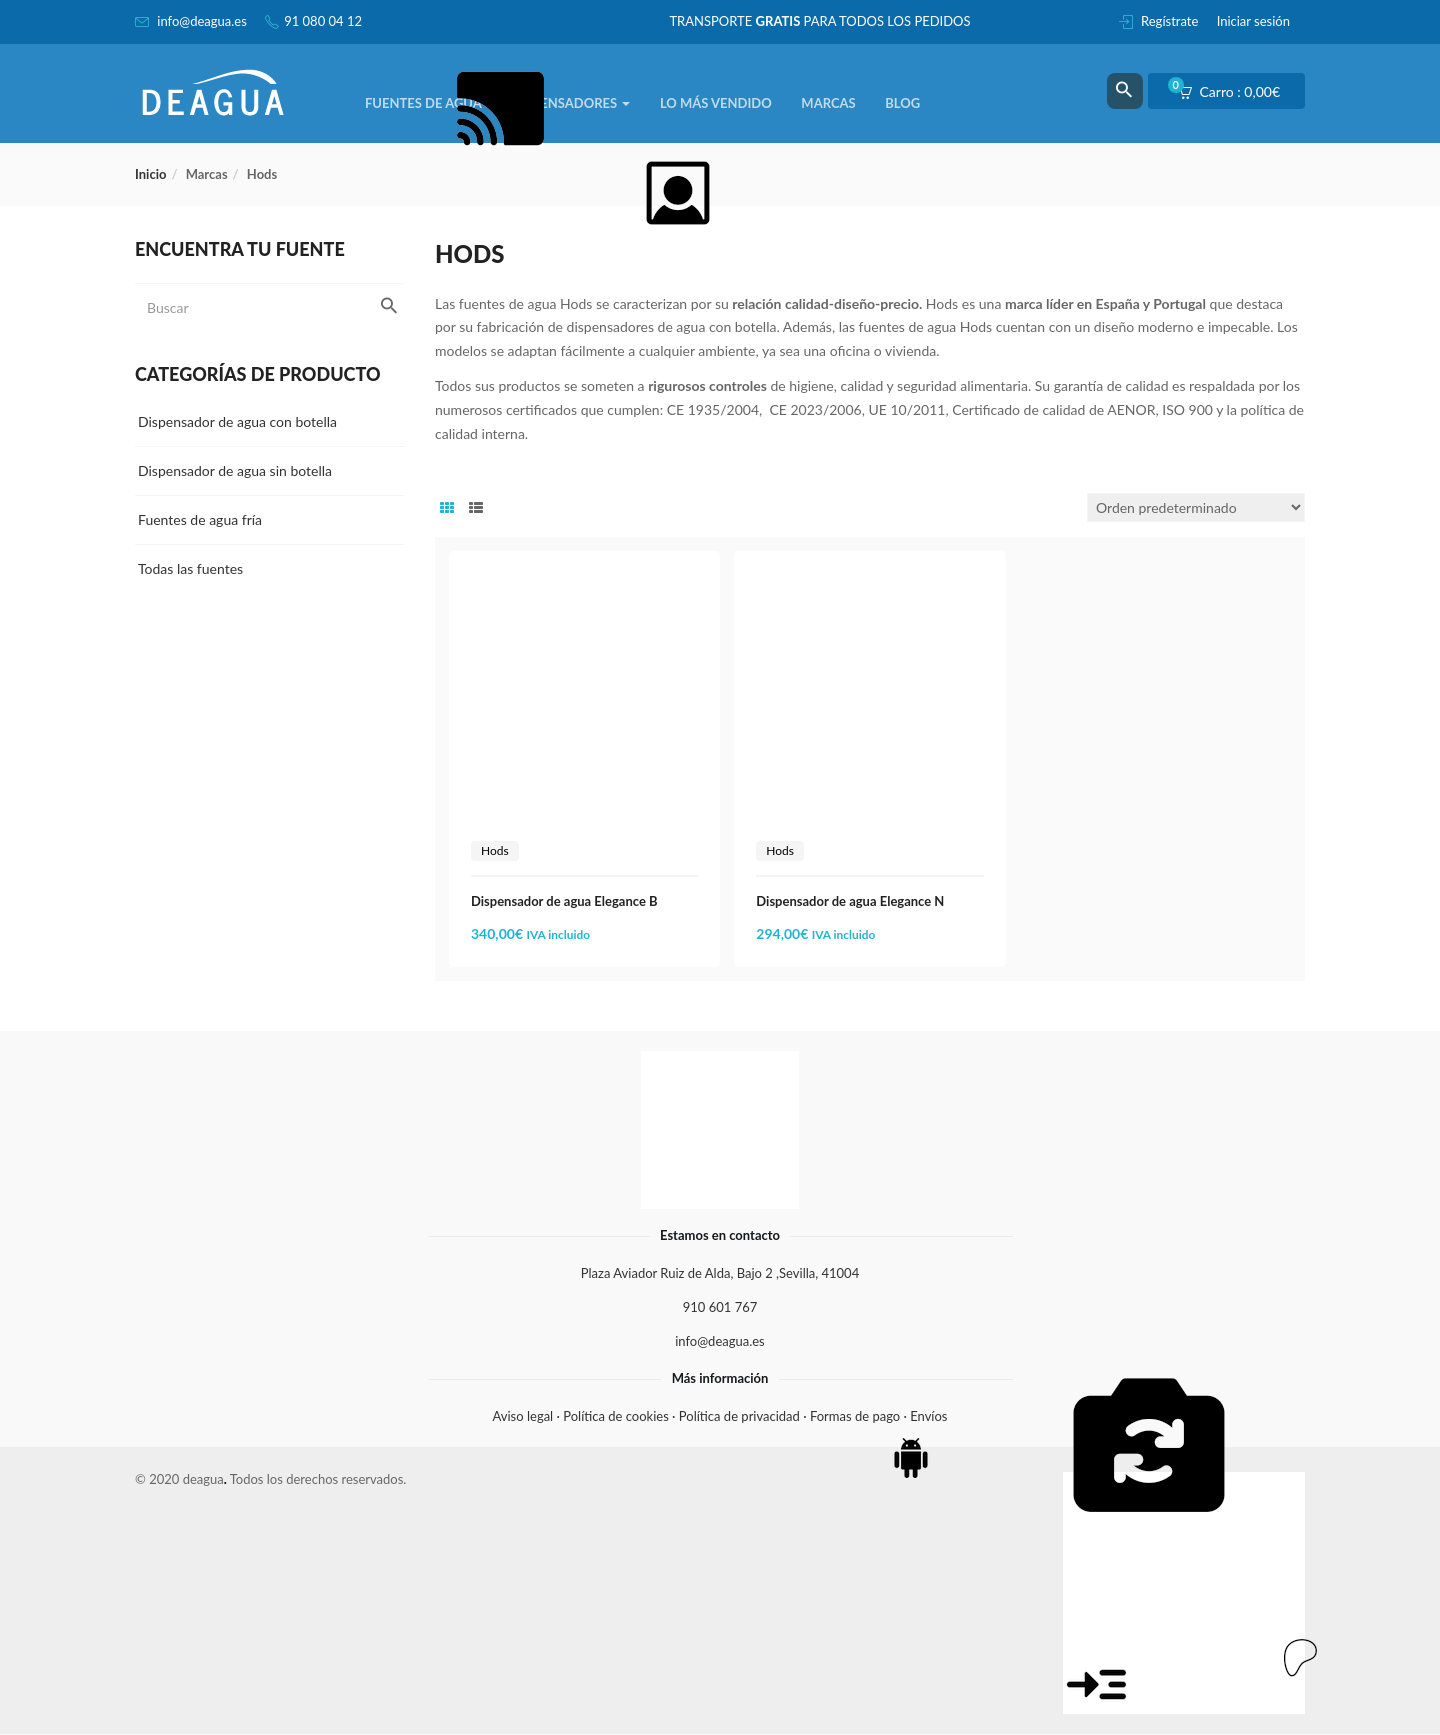 The height and width of the screenshot is (1735, 1440). I want to click on android device or operating system indicator, so click(911, 1458).